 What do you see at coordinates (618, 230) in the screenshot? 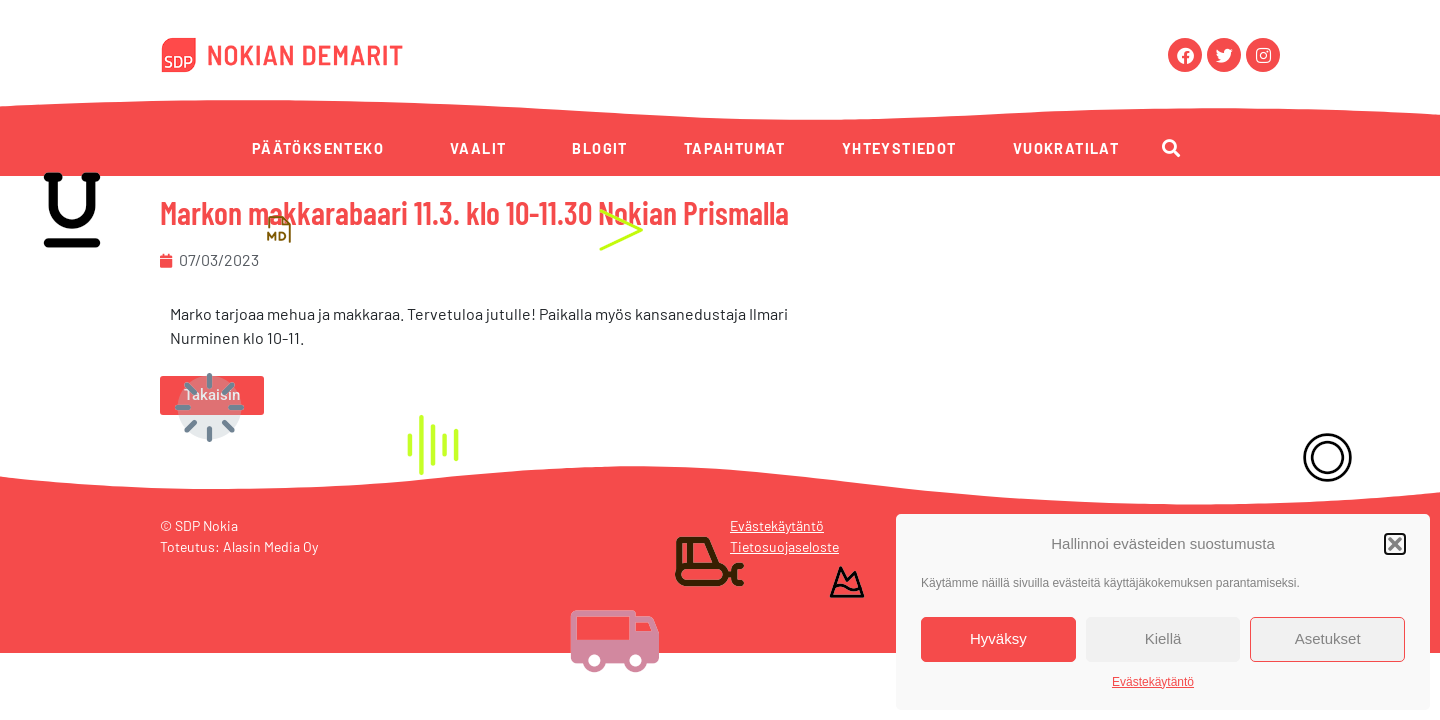
I see `navigate to the next item or page` at bounding box center [618, 230].